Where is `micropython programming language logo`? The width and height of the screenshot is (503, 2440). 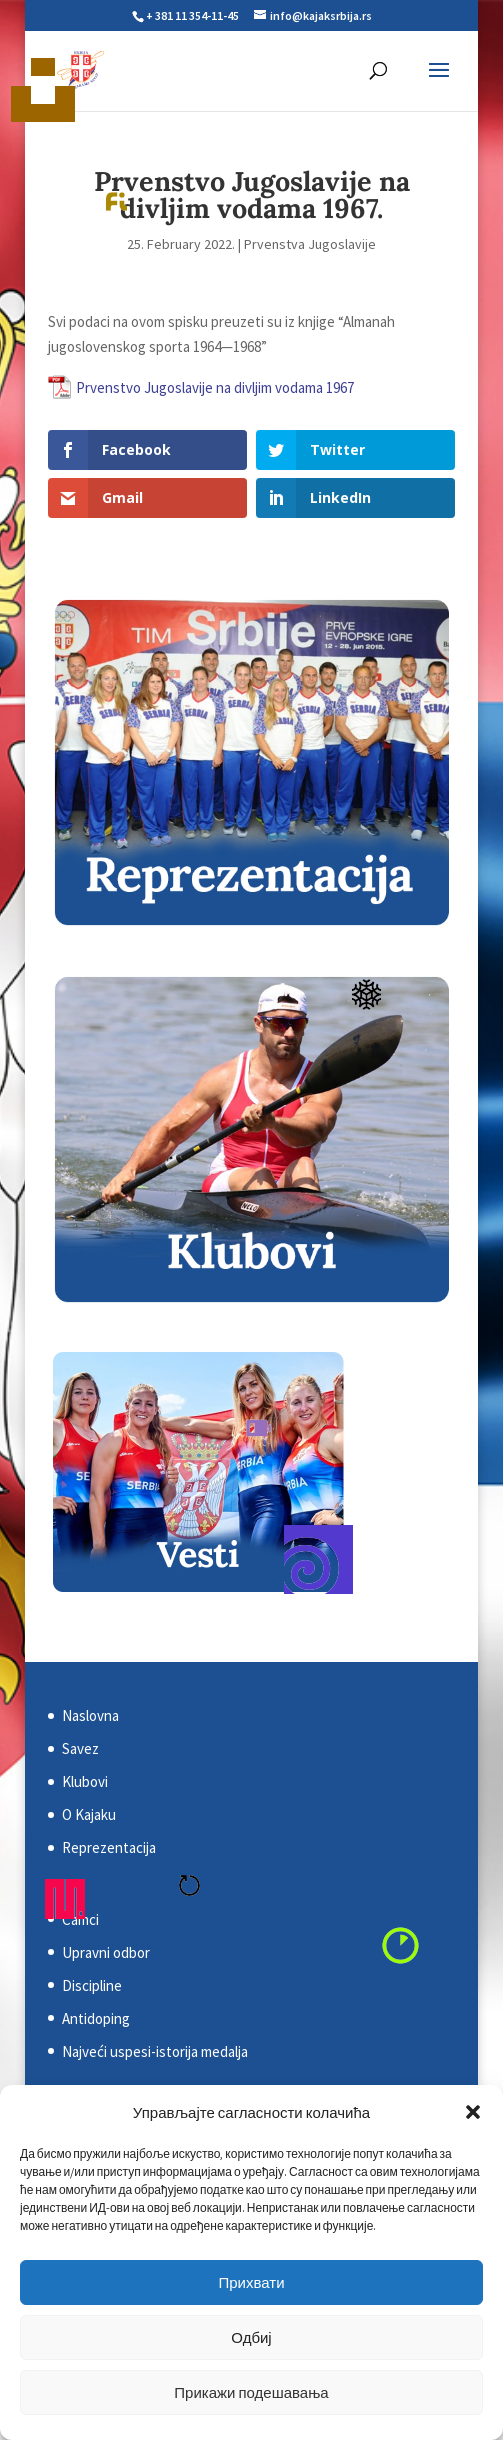
micropython programming language logo is located at coordinates (65, 1899).